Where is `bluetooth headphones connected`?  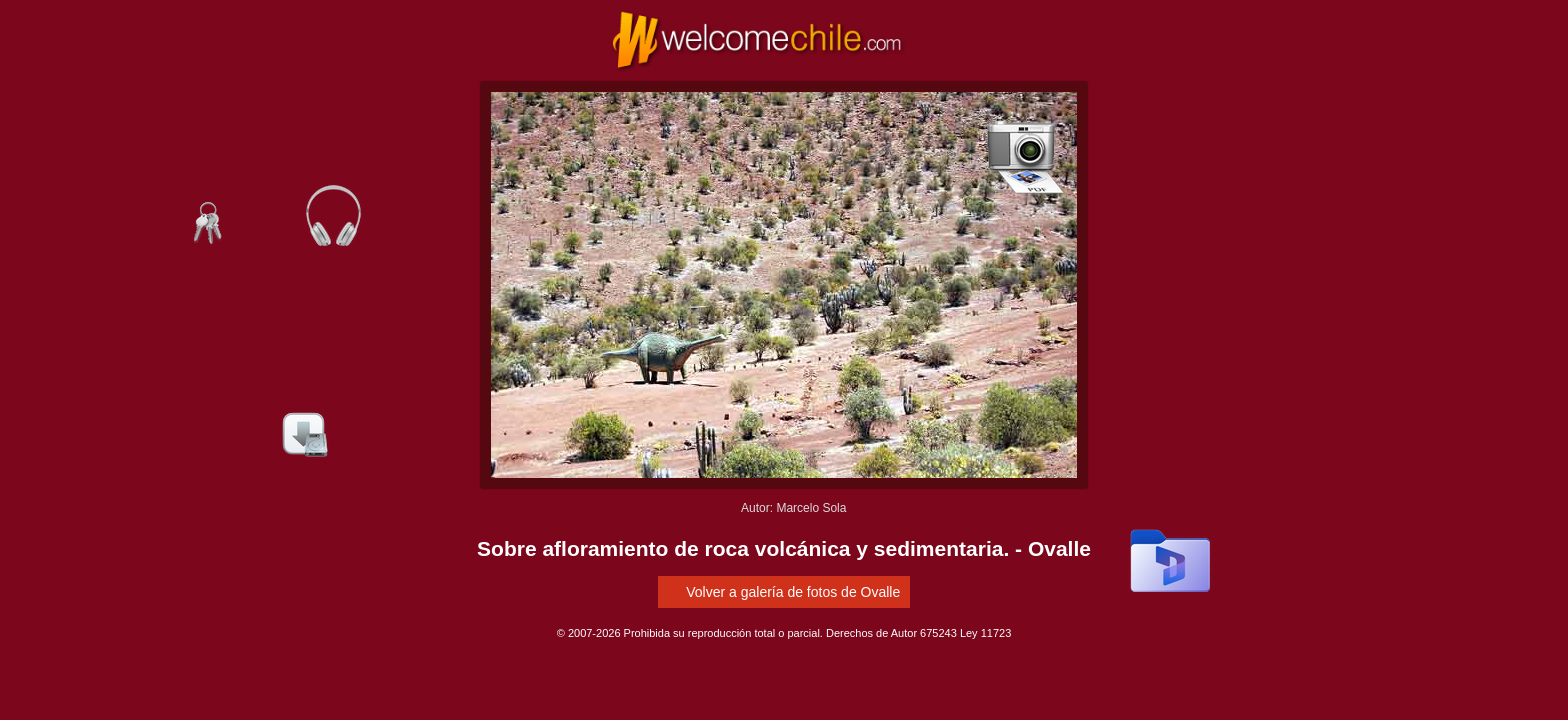 bluetooth headphones connected is located at coordinates (333, 215).